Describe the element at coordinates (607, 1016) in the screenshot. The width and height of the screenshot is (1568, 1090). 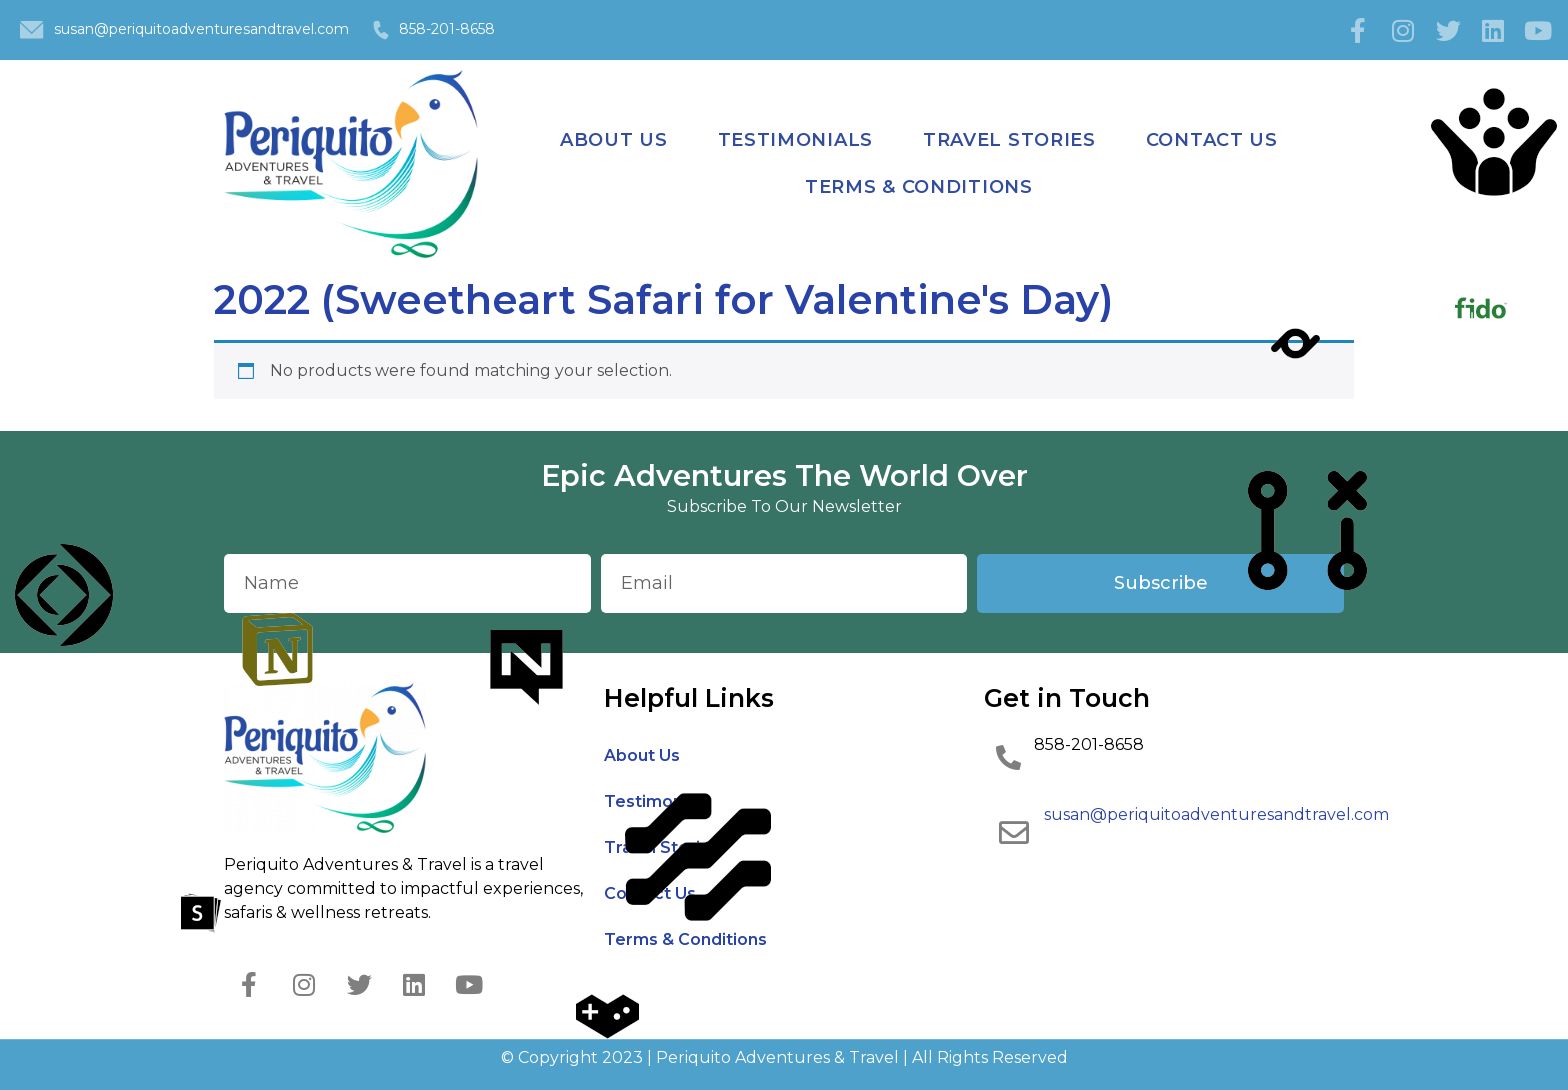
I see `open YouTube Gaming app` at that location.